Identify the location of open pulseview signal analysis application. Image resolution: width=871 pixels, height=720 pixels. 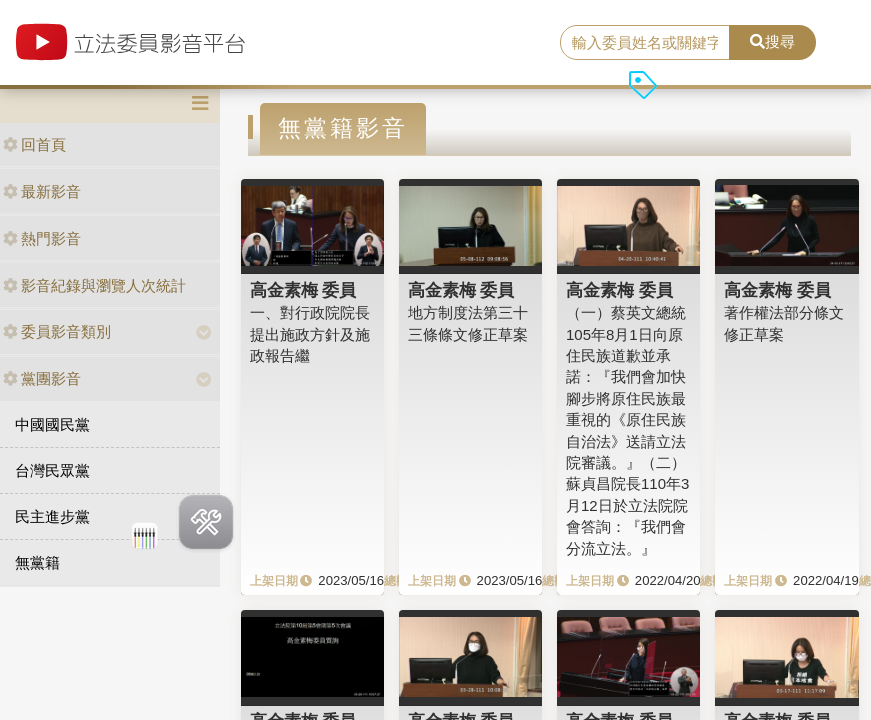
(144, 535).